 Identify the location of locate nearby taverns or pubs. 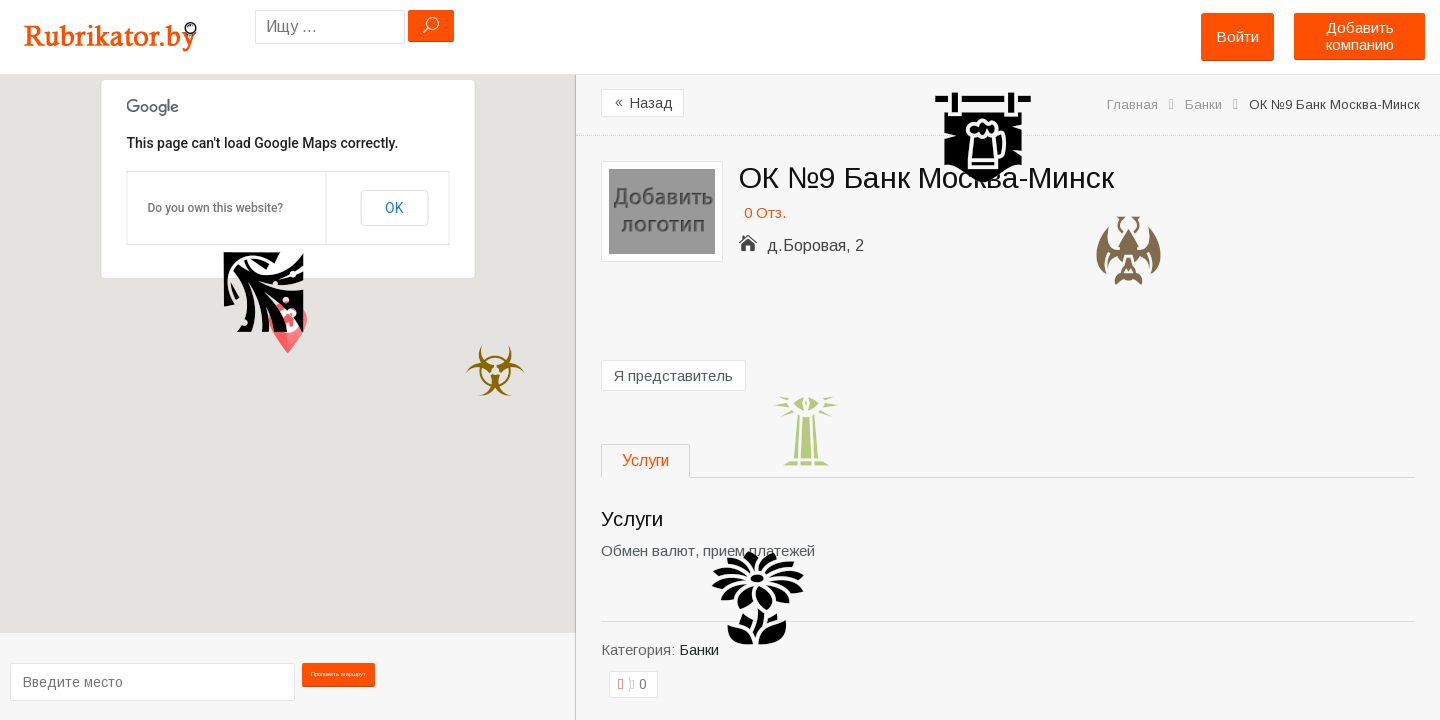
(983, 137).